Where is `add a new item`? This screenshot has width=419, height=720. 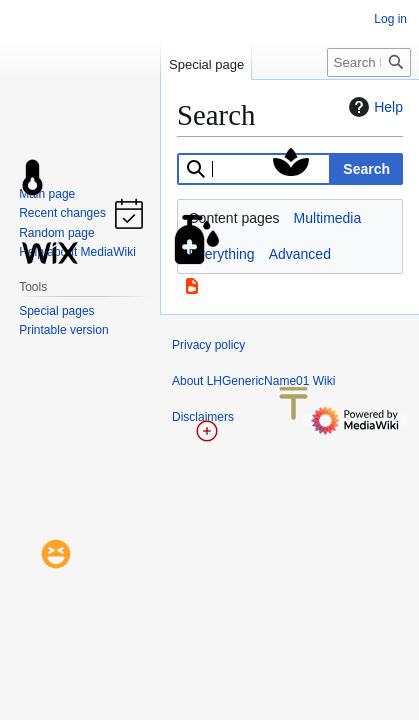 add a new item is located at coordinates (207, 431).